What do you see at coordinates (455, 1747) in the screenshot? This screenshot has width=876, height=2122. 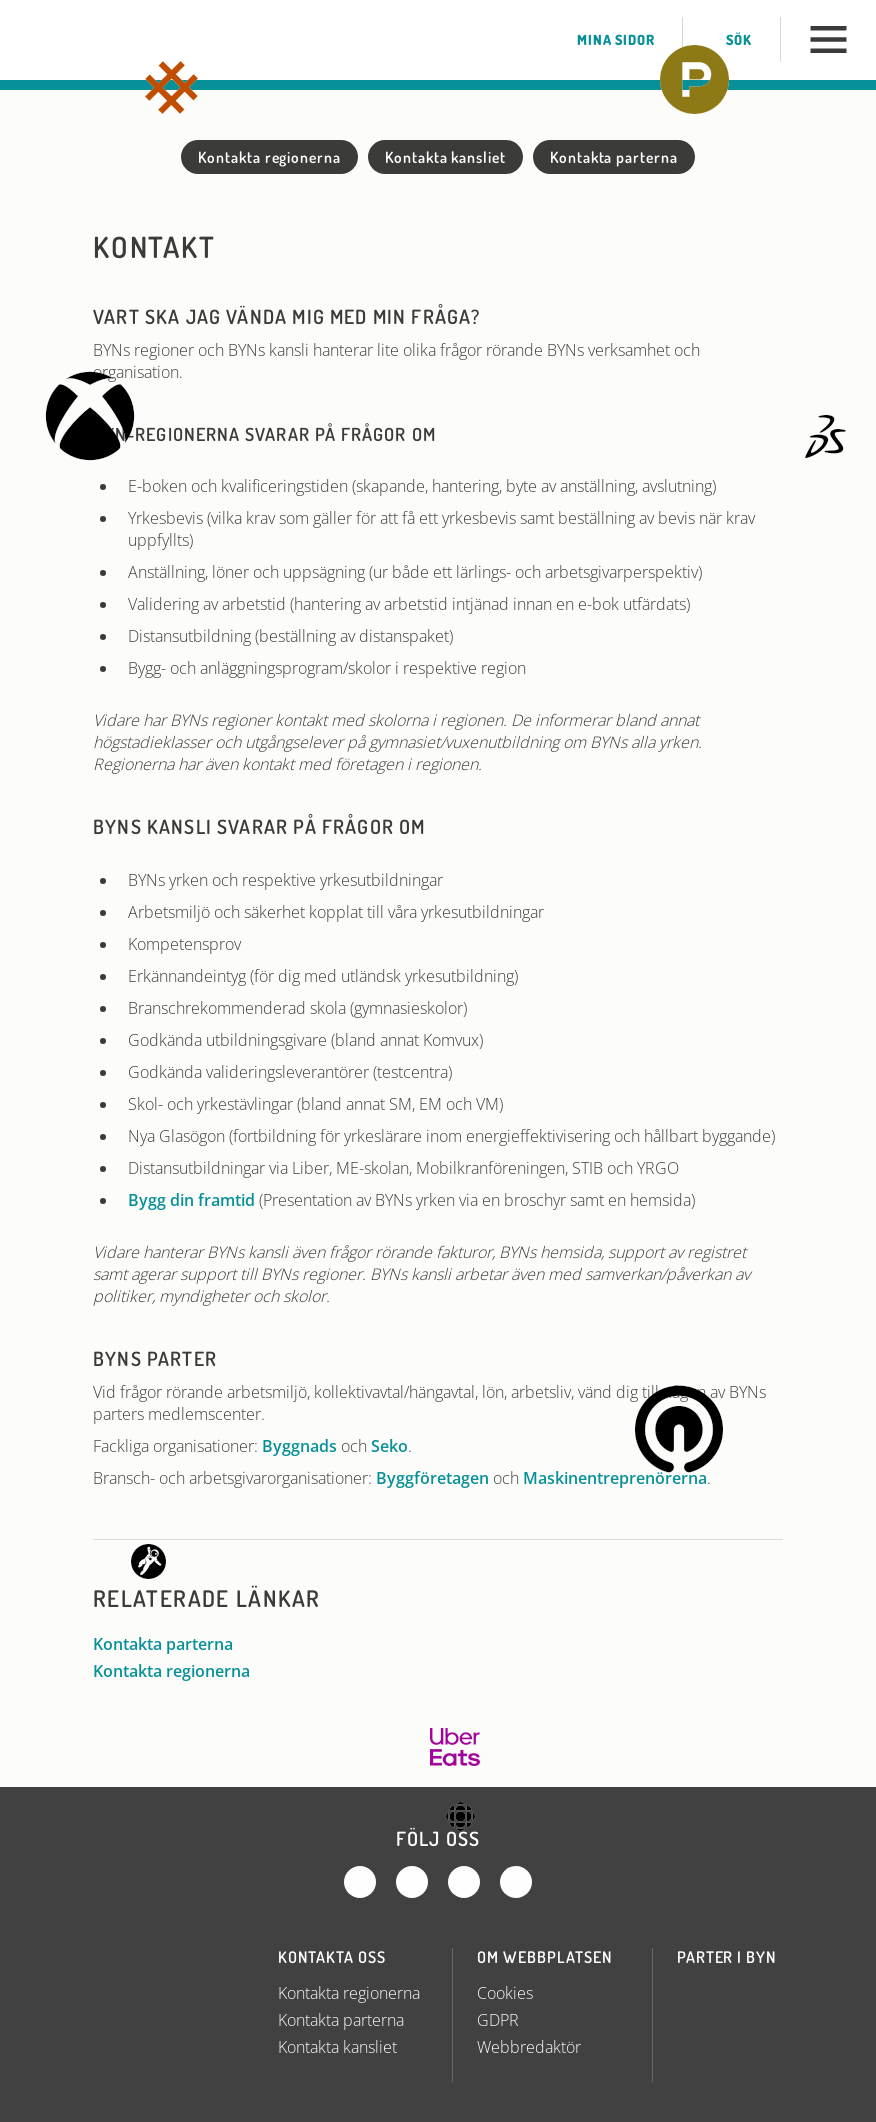 I see `open the Uber Eats app` at bounding box center [455, 1747].